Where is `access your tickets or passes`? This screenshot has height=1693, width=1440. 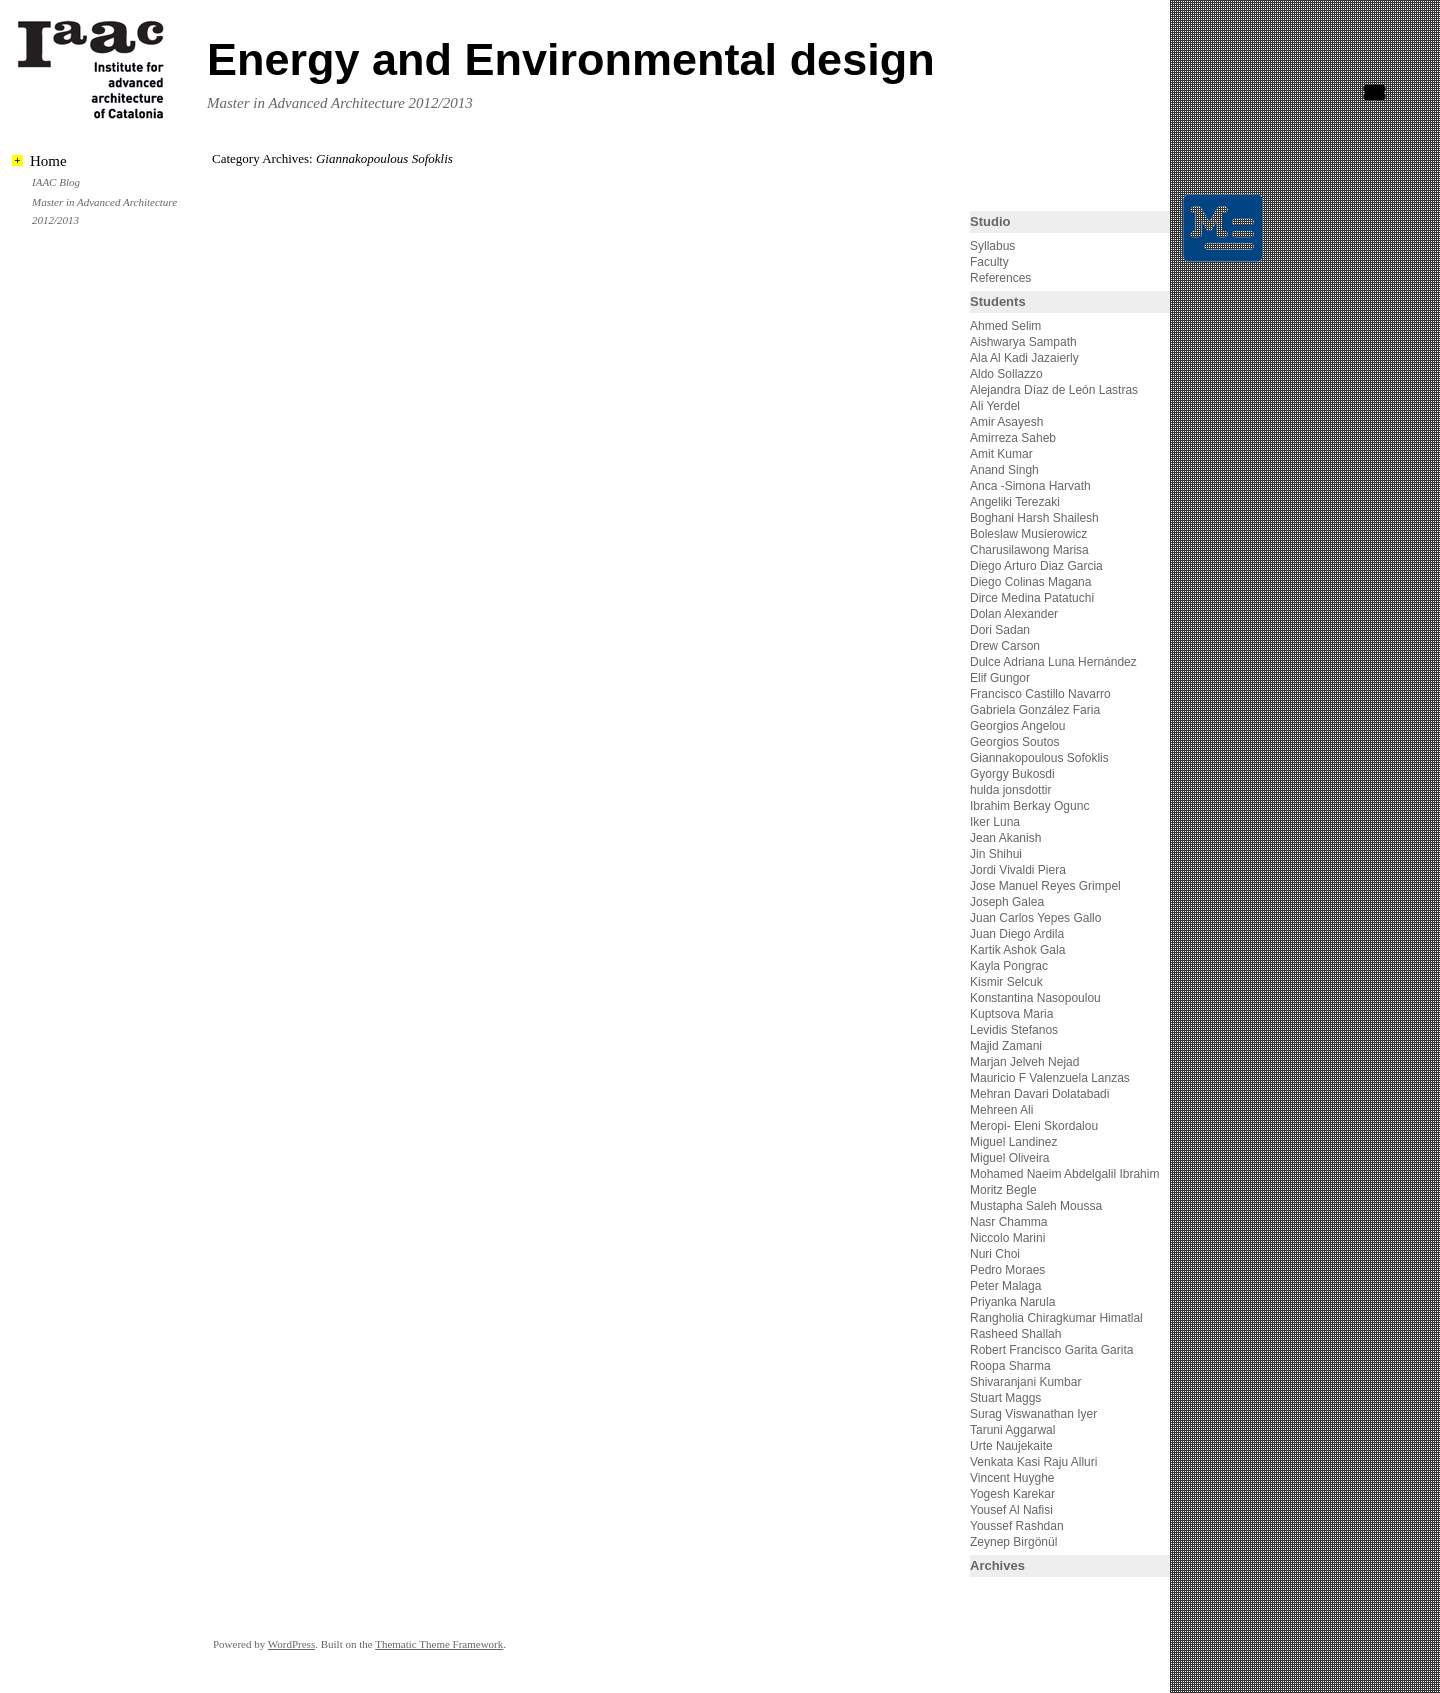 access your tickets or passes is located at coordinates (1374, 92).